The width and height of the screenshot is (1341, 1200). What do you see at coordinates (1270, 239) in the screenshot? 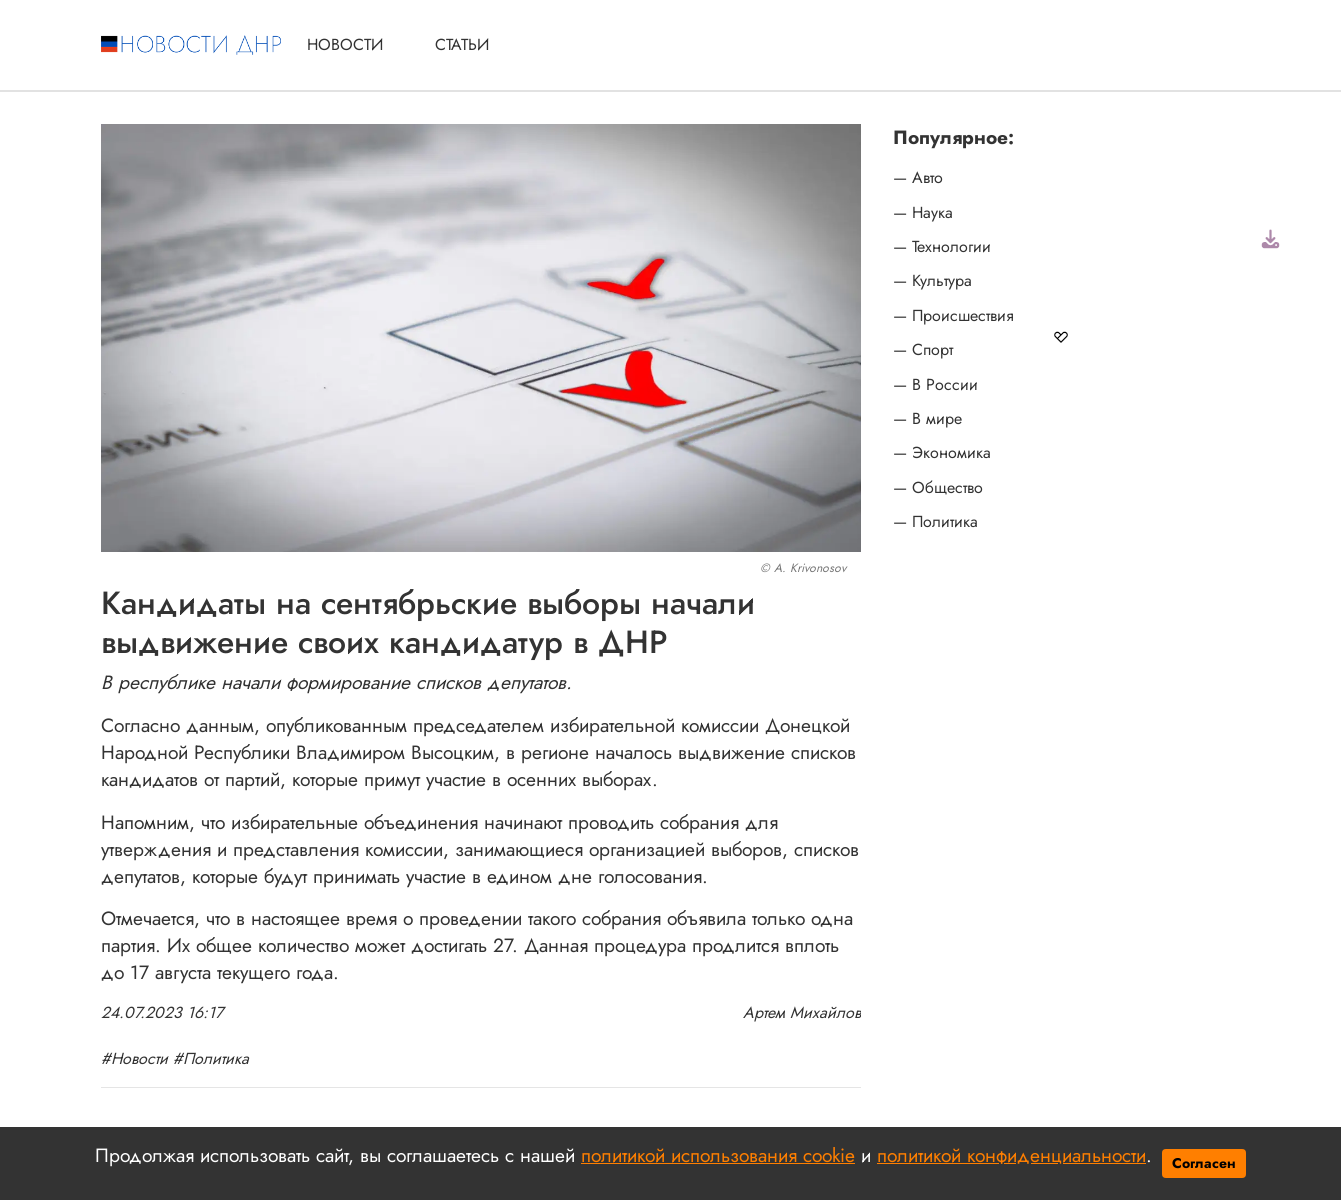
I see `download a file to your device` at bounding box center [1270, 239].